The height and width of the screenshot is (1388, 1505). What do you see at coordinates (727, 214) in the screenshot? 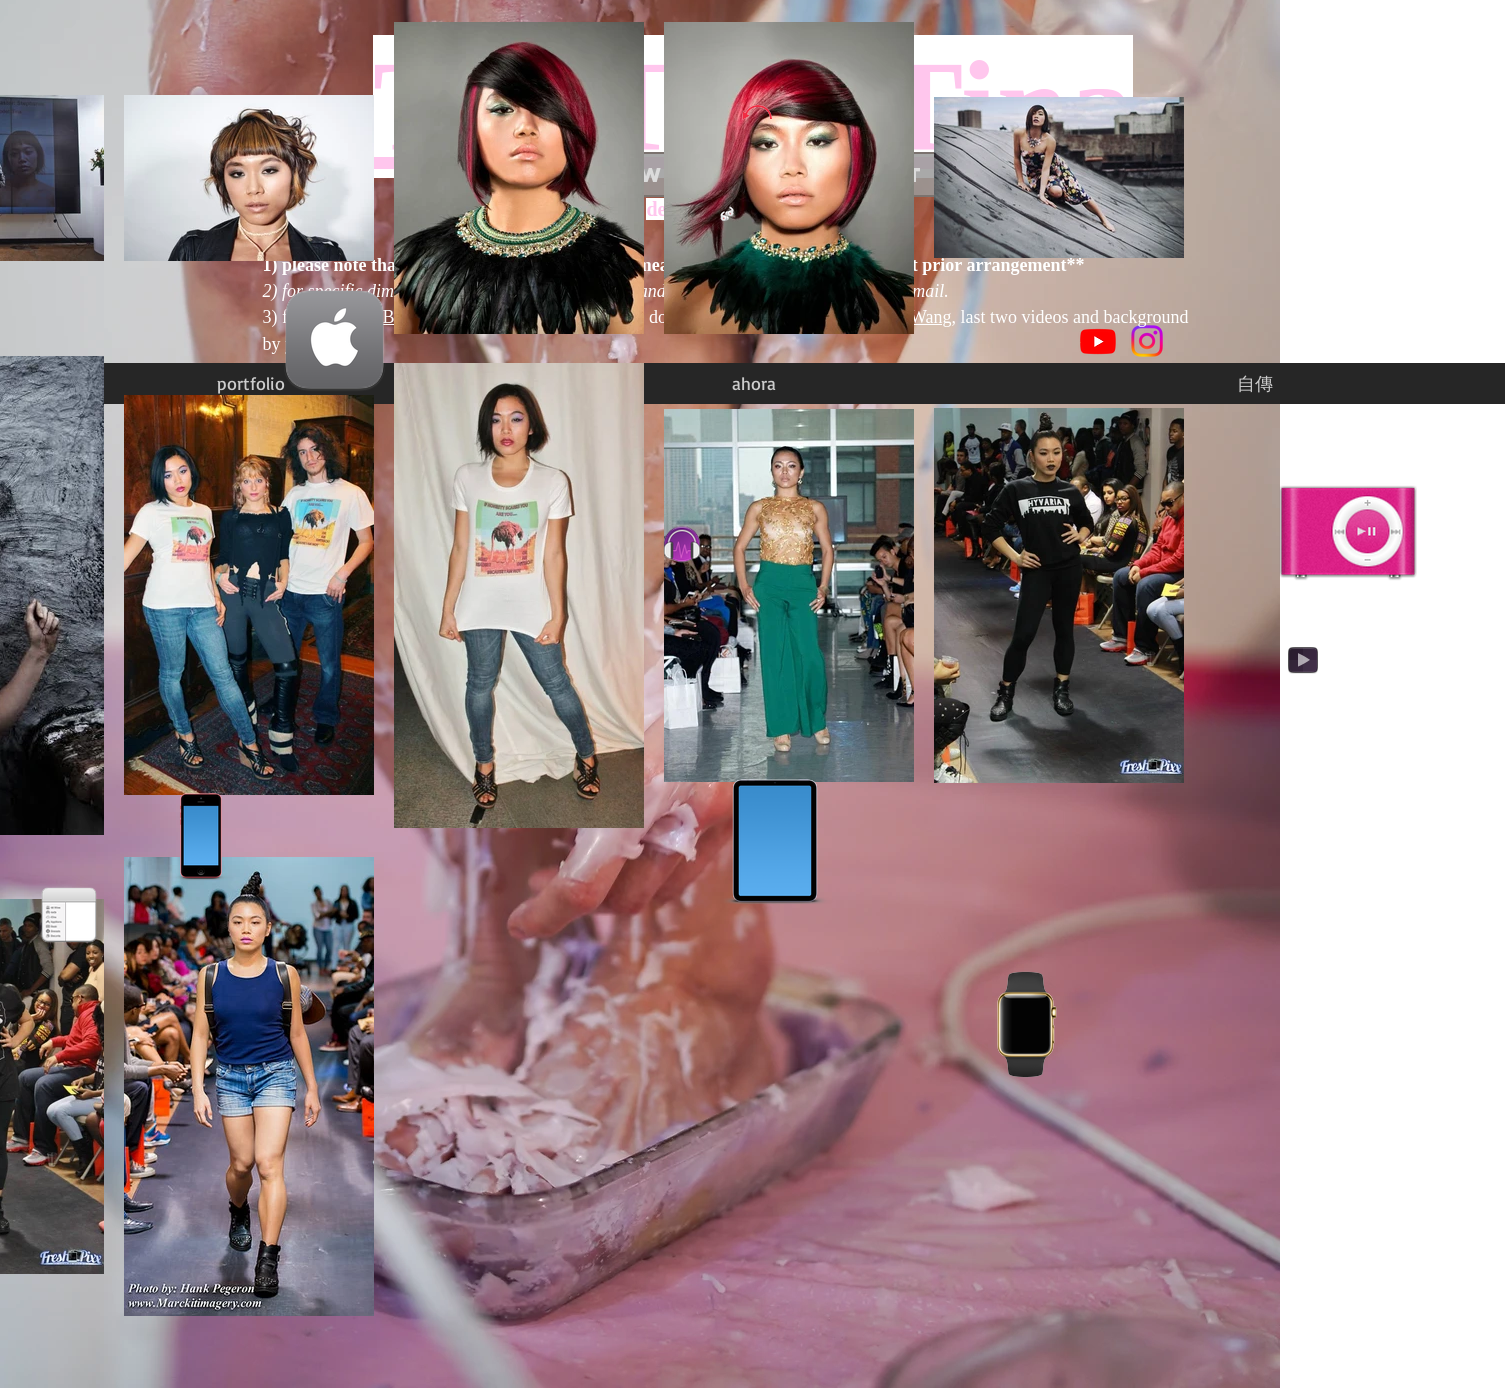
I see `beats fit pro earbuds bluetooth device` at bounding box center [727, 214].